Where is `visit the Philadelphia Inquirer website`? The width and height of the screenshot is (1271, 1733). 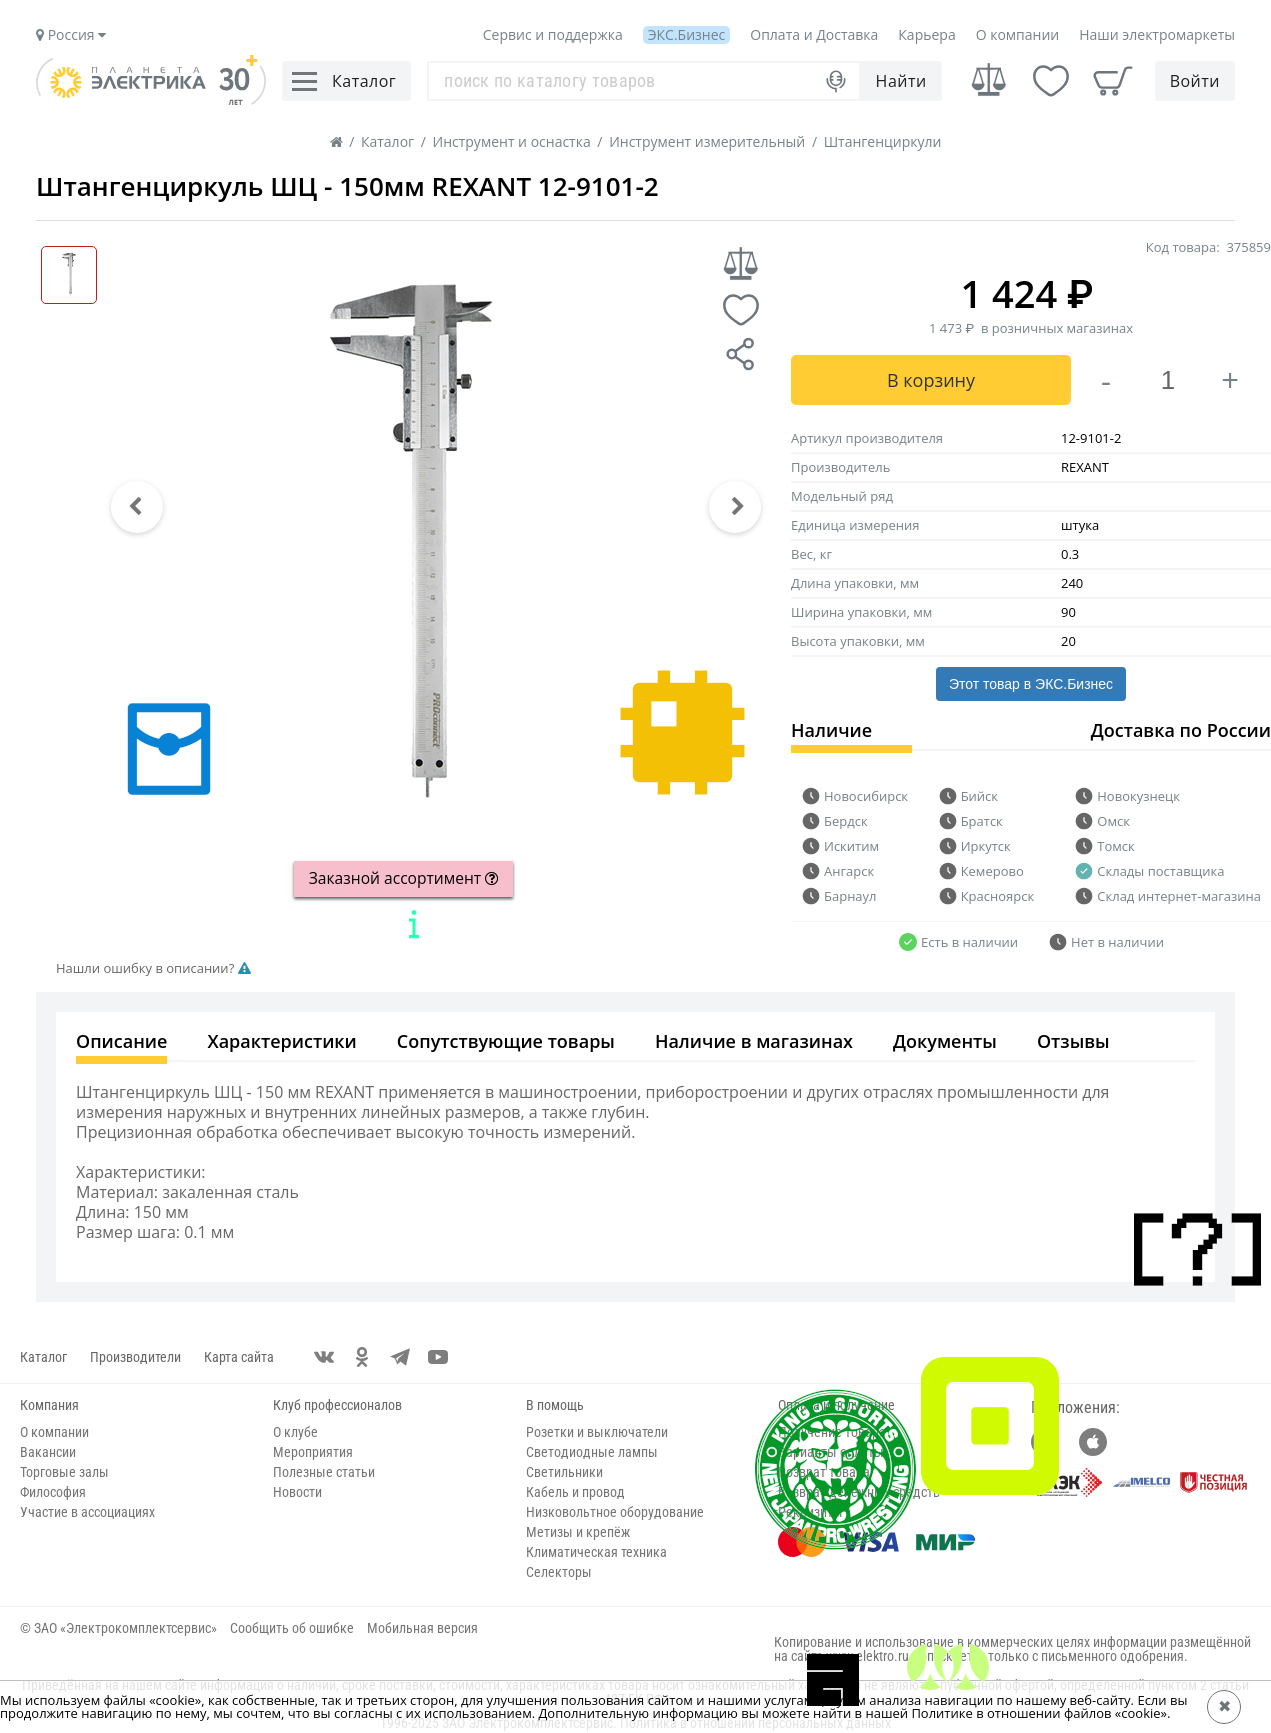
visit the Philadelphia Inquirer website is located at coordinates (1197, 1249).